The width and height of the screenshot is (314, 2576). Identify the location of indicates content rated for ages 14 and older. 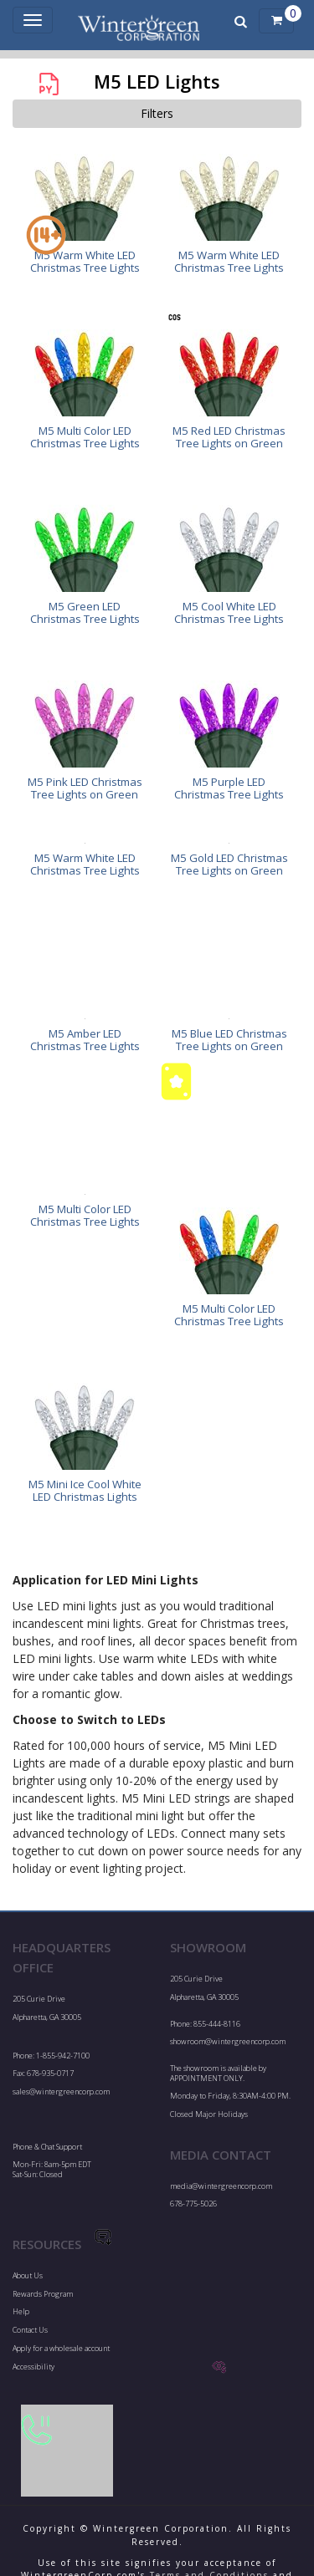
(46, 235).